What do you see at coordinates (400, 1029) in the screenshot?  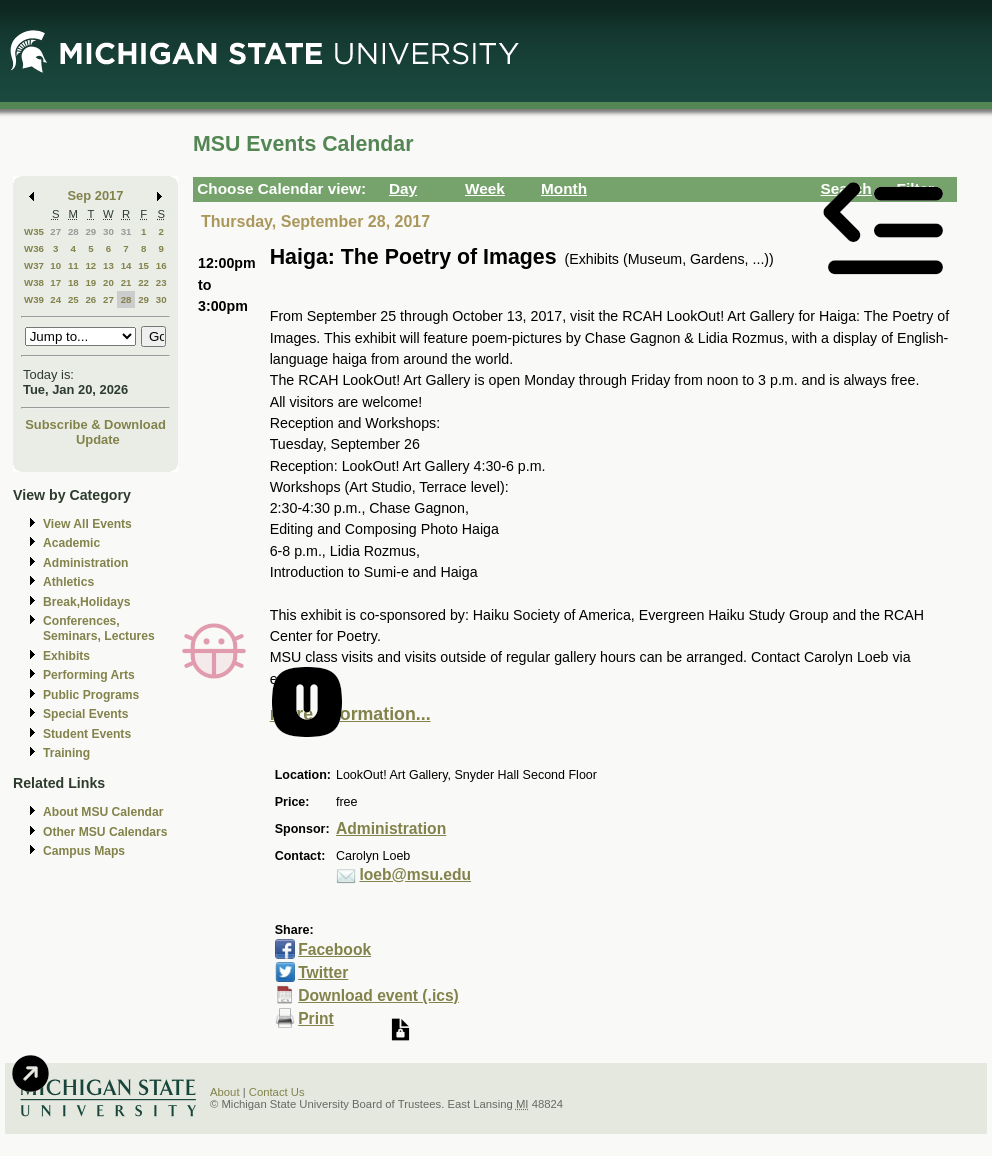 I see `view a protected or encrypted document` at bounding box center [400, 1029].